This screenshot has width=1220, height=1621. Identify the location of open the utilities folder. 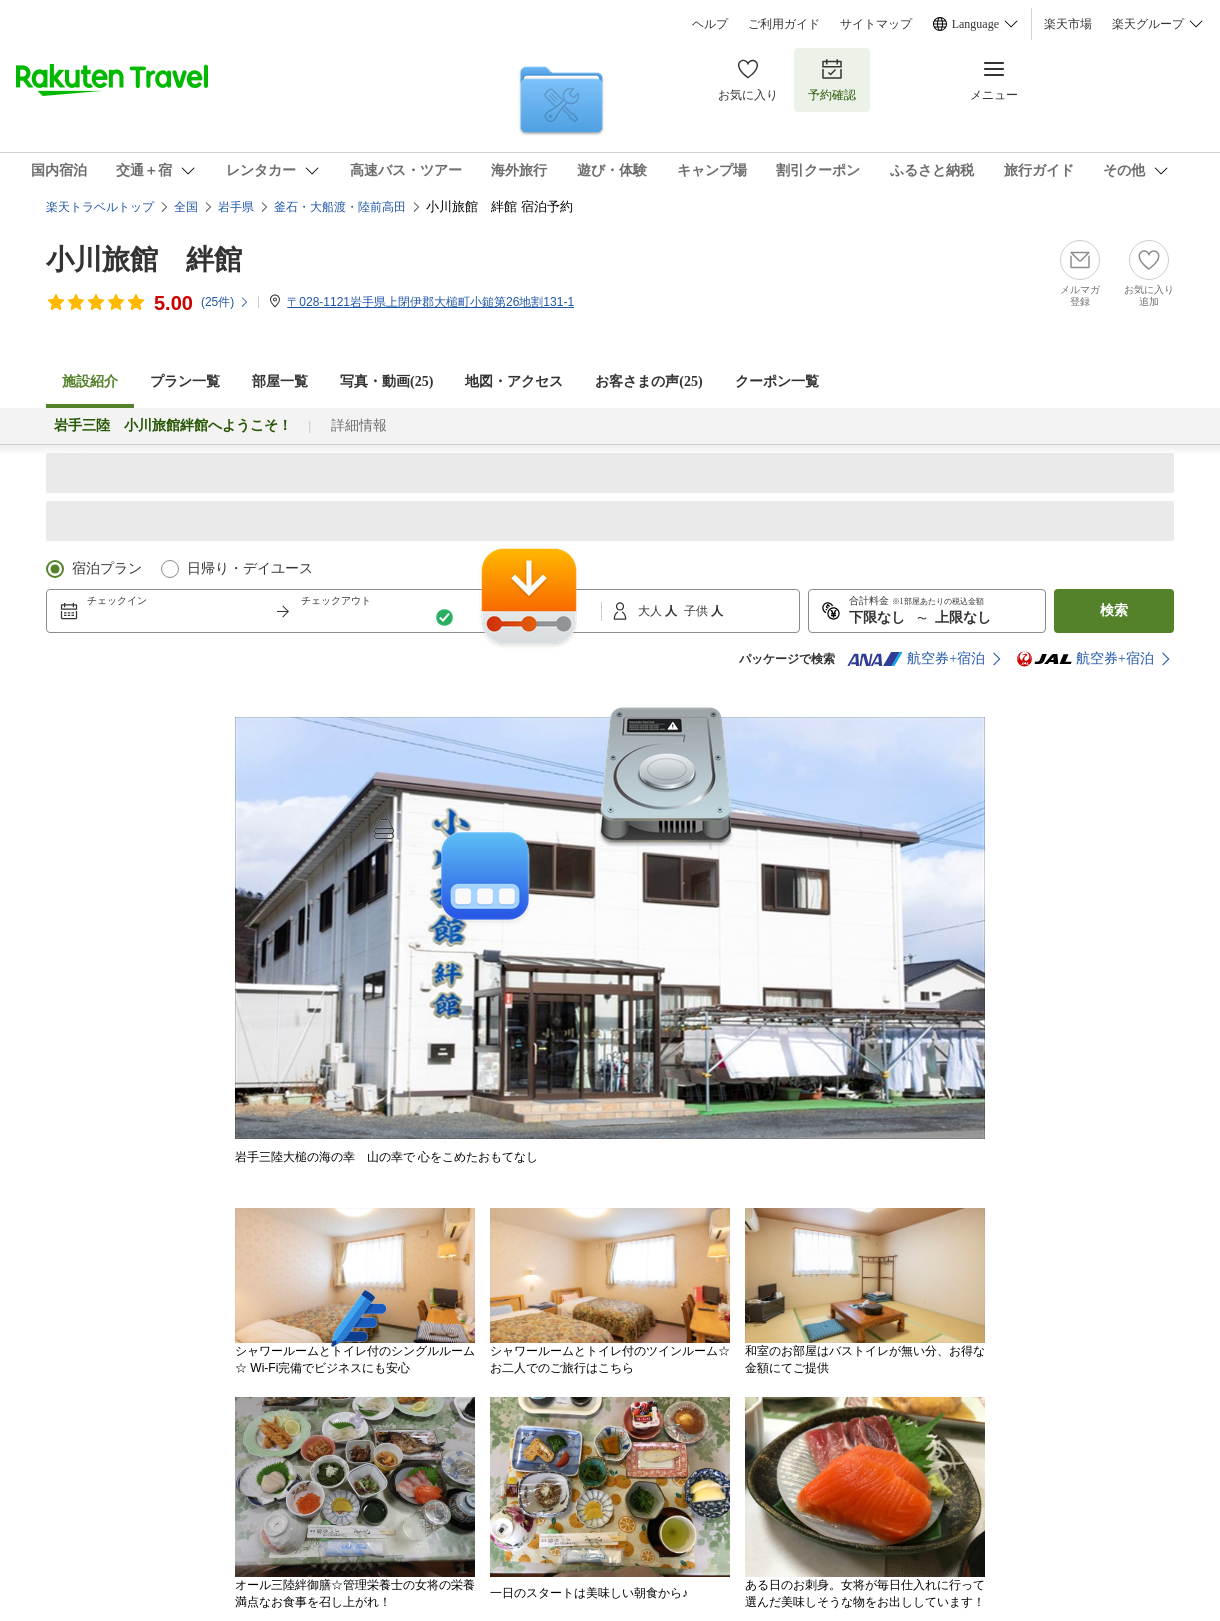
(561, 99).